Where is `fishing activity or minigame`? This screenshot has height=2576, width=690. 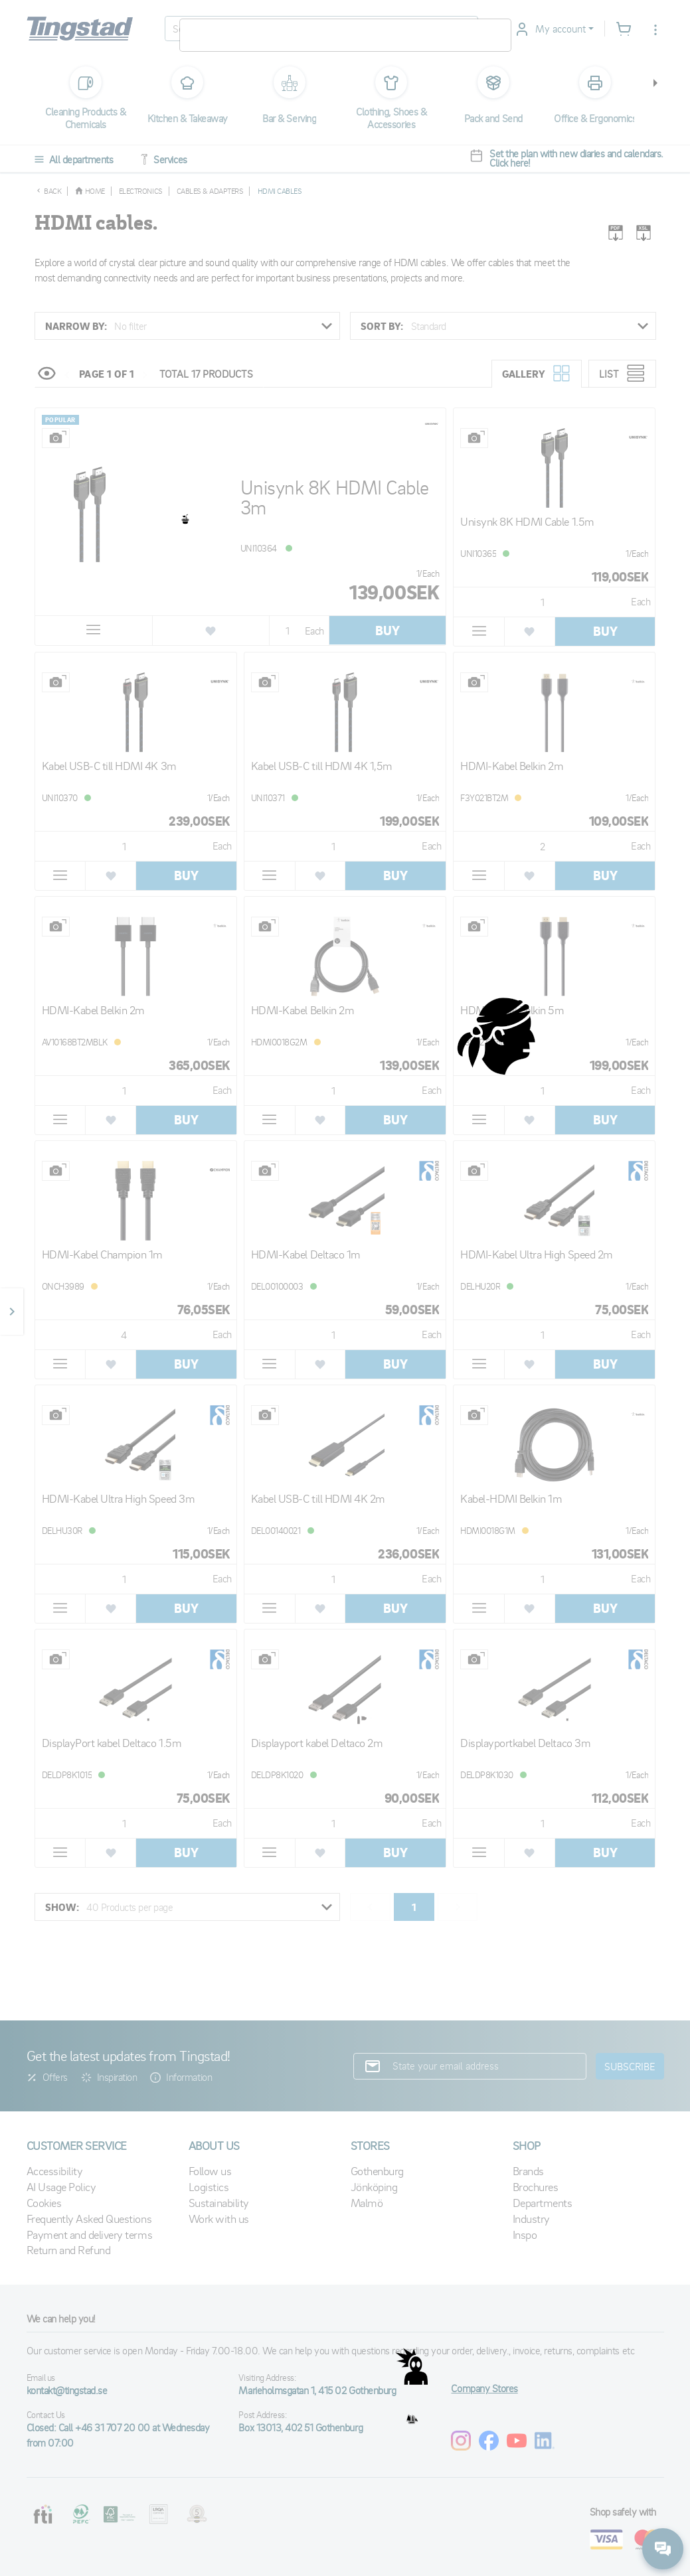
fishing activity or minigame is located at coordinates (412, 2419).